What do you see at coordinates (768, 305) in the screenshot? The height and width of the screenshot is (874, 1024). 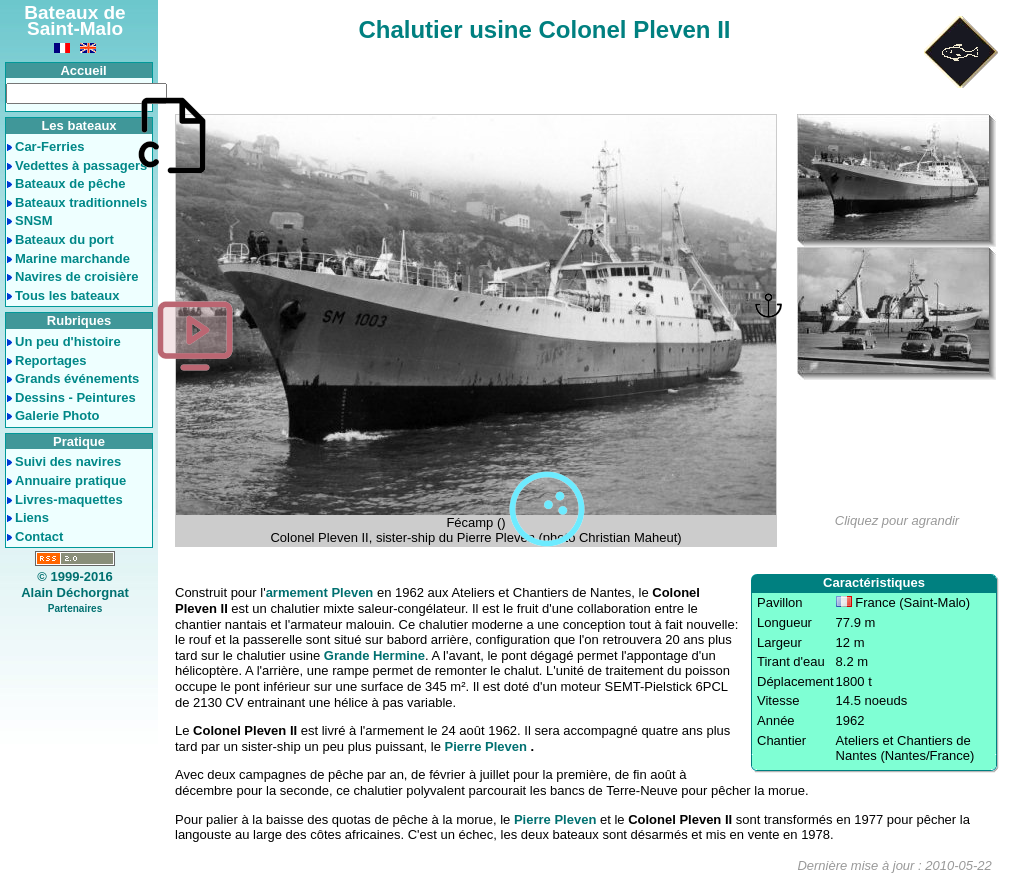 I see `anchor link to a fixed section on a page` at bounding box center [768, 305].